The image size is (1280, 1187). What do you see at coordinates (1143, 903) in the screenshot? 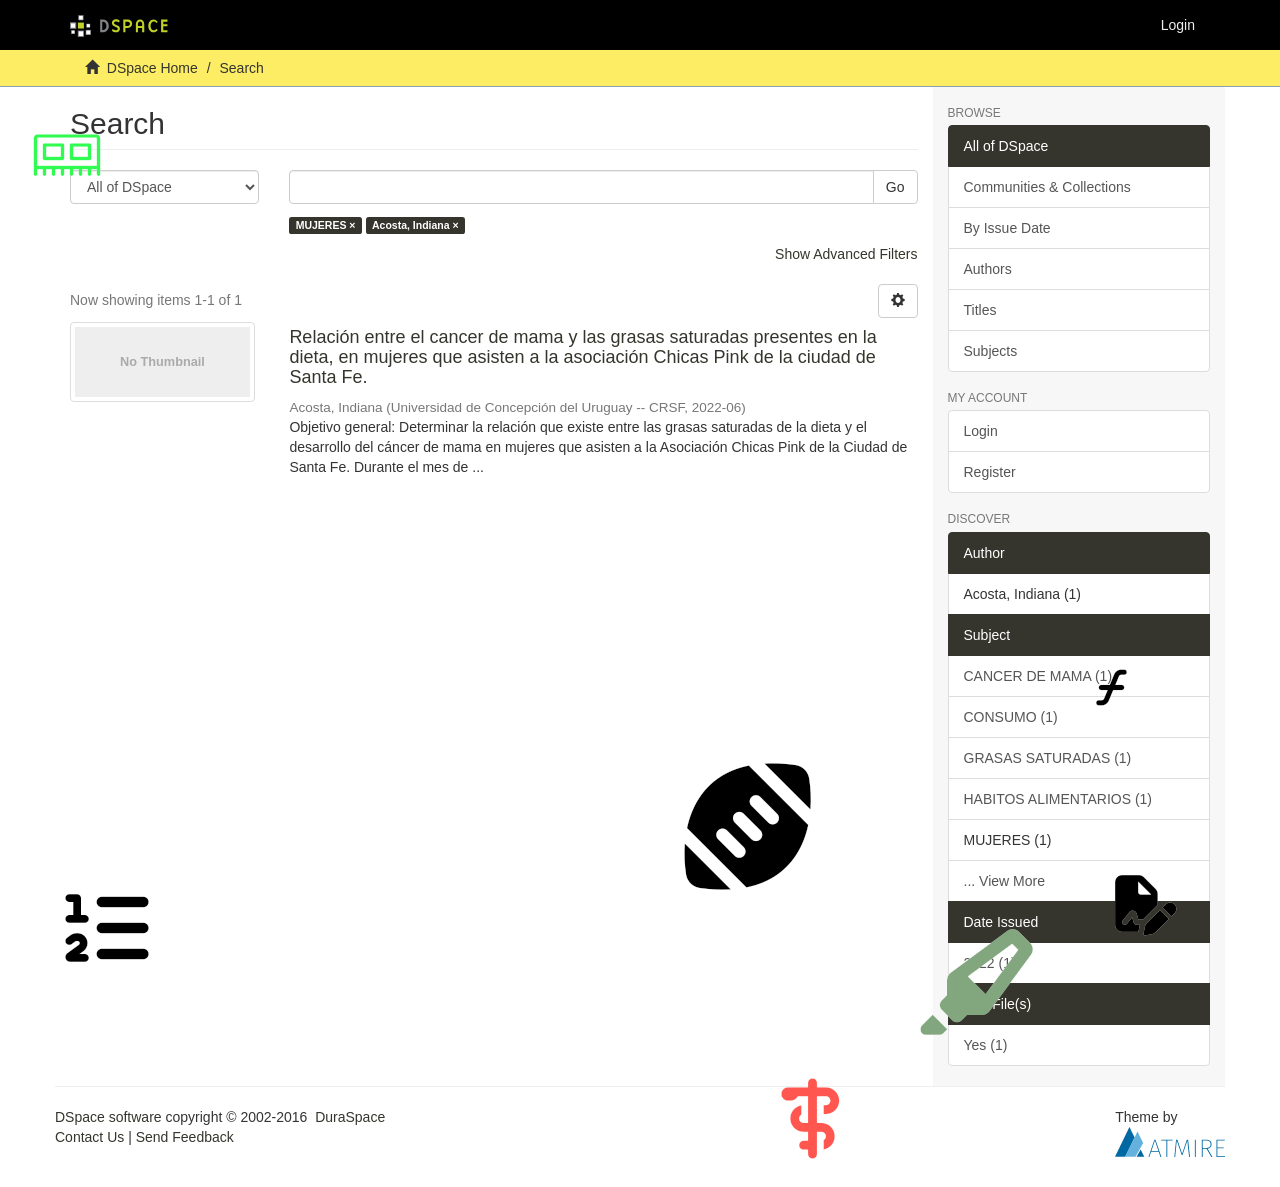
I see `sign a document` at bounding box center [1143, 903].